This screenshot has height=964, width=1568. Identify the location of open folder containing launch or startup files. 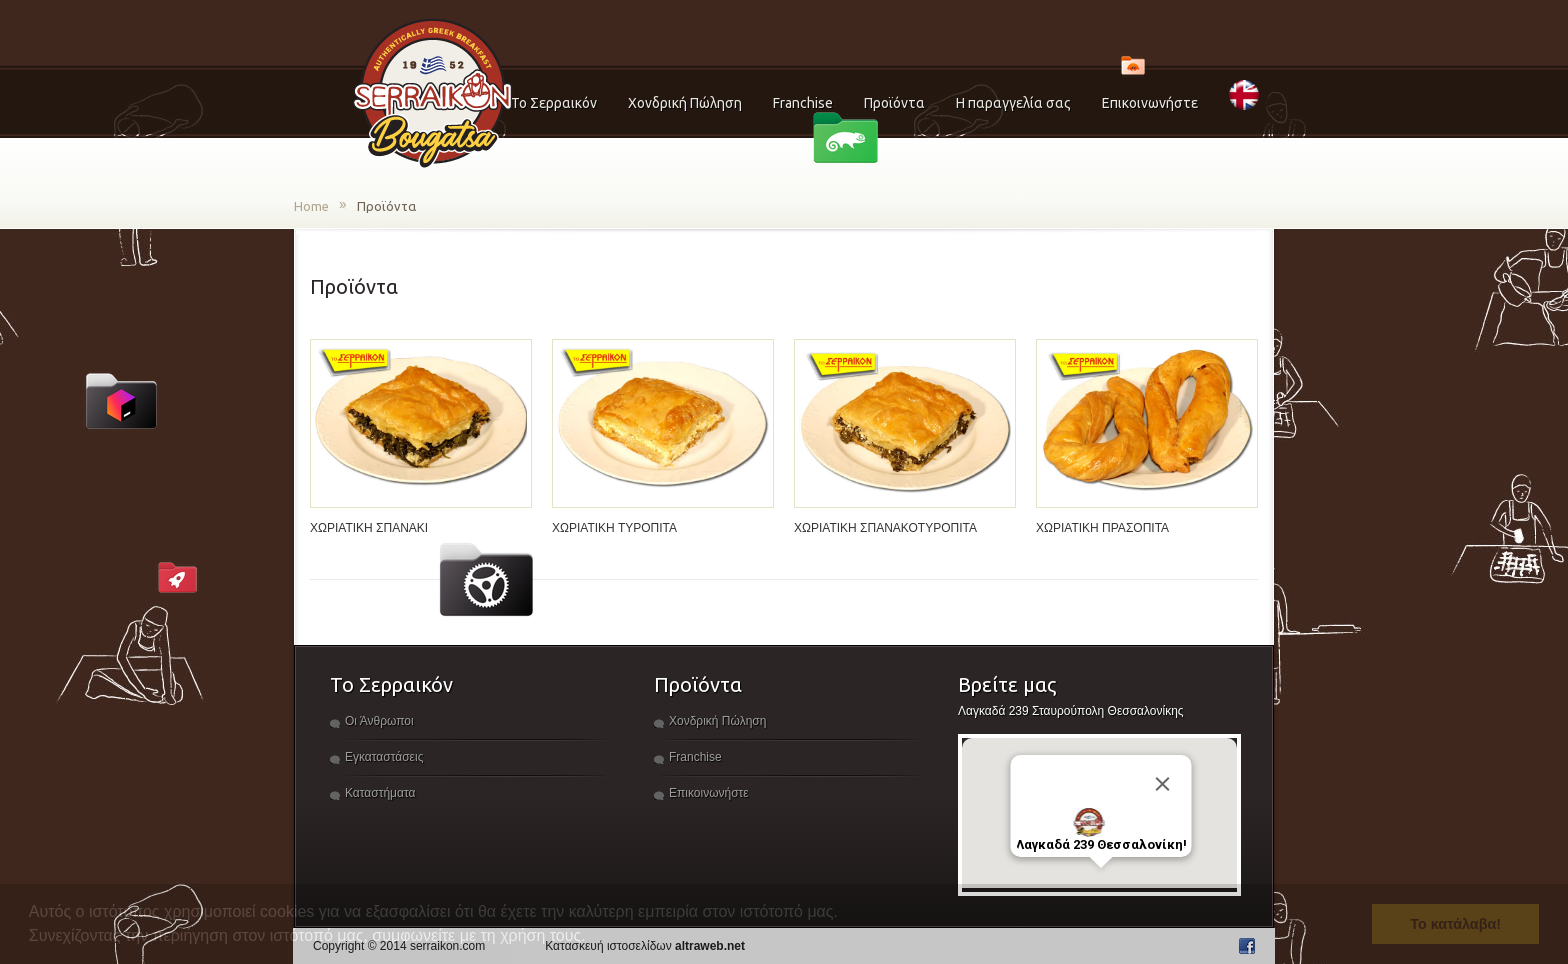
(177, 578).